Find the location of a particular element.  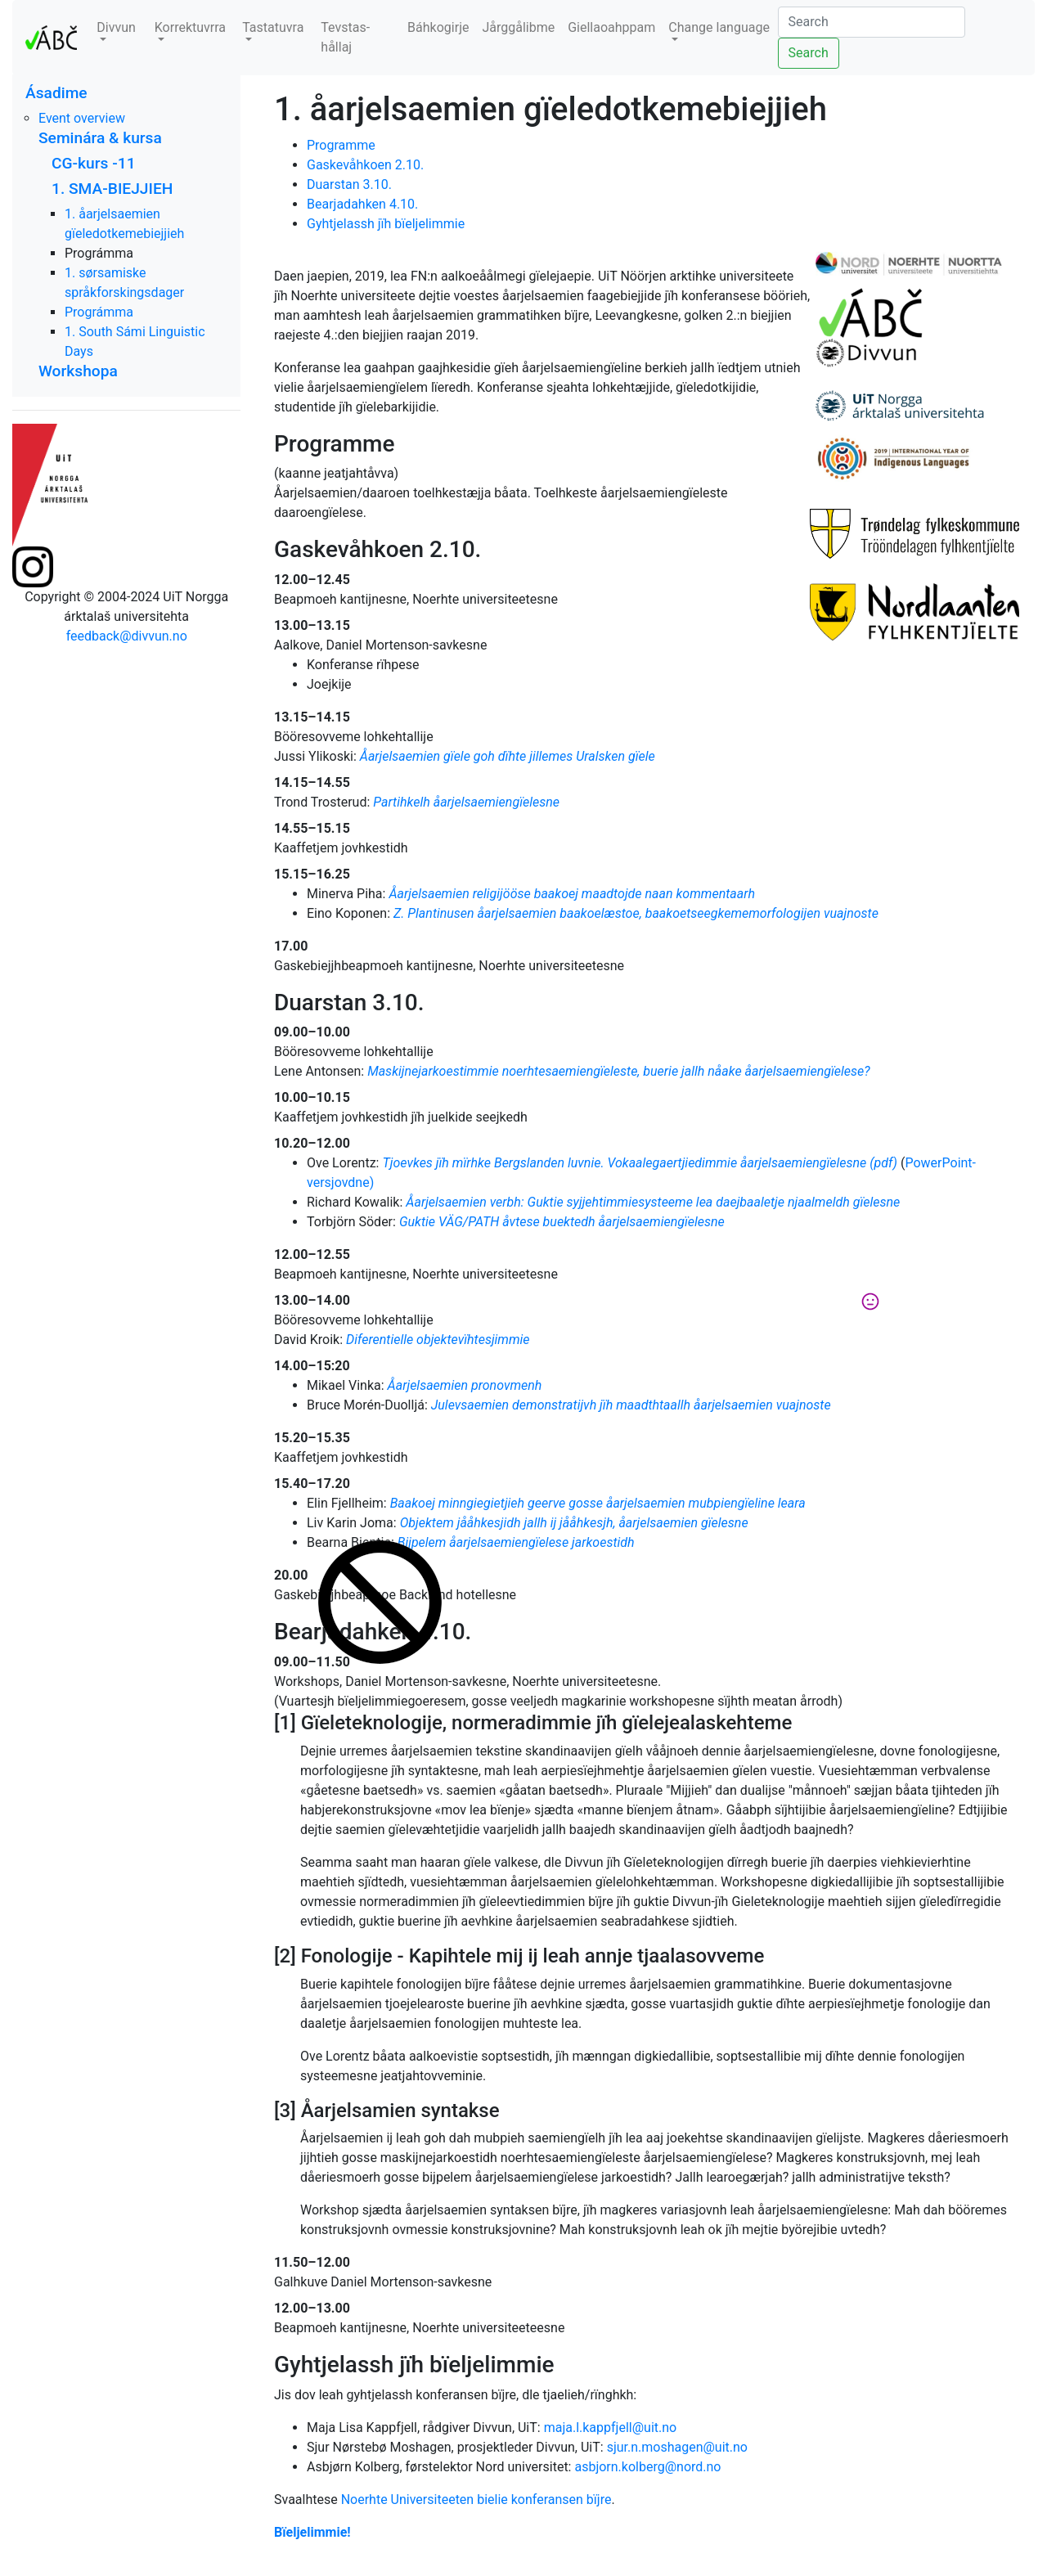

indicates blocked or prohibited action is located at coordinates (380, 1602).